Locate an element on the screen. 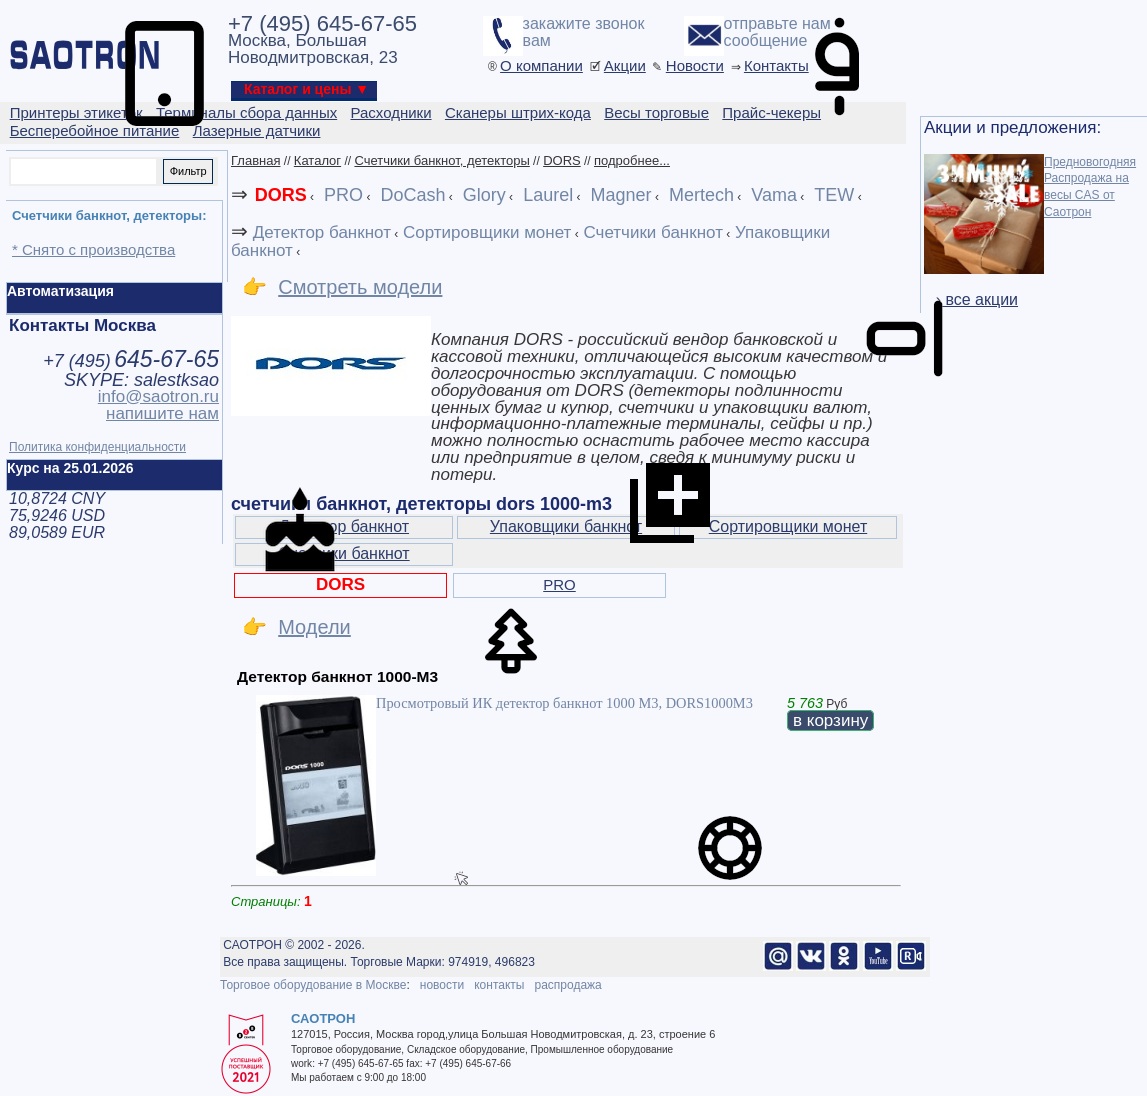 Image resolution: width=1147 pixels, height=1096 pixels. indicates holiday or seasonal content is located at coordinates (511, 641).